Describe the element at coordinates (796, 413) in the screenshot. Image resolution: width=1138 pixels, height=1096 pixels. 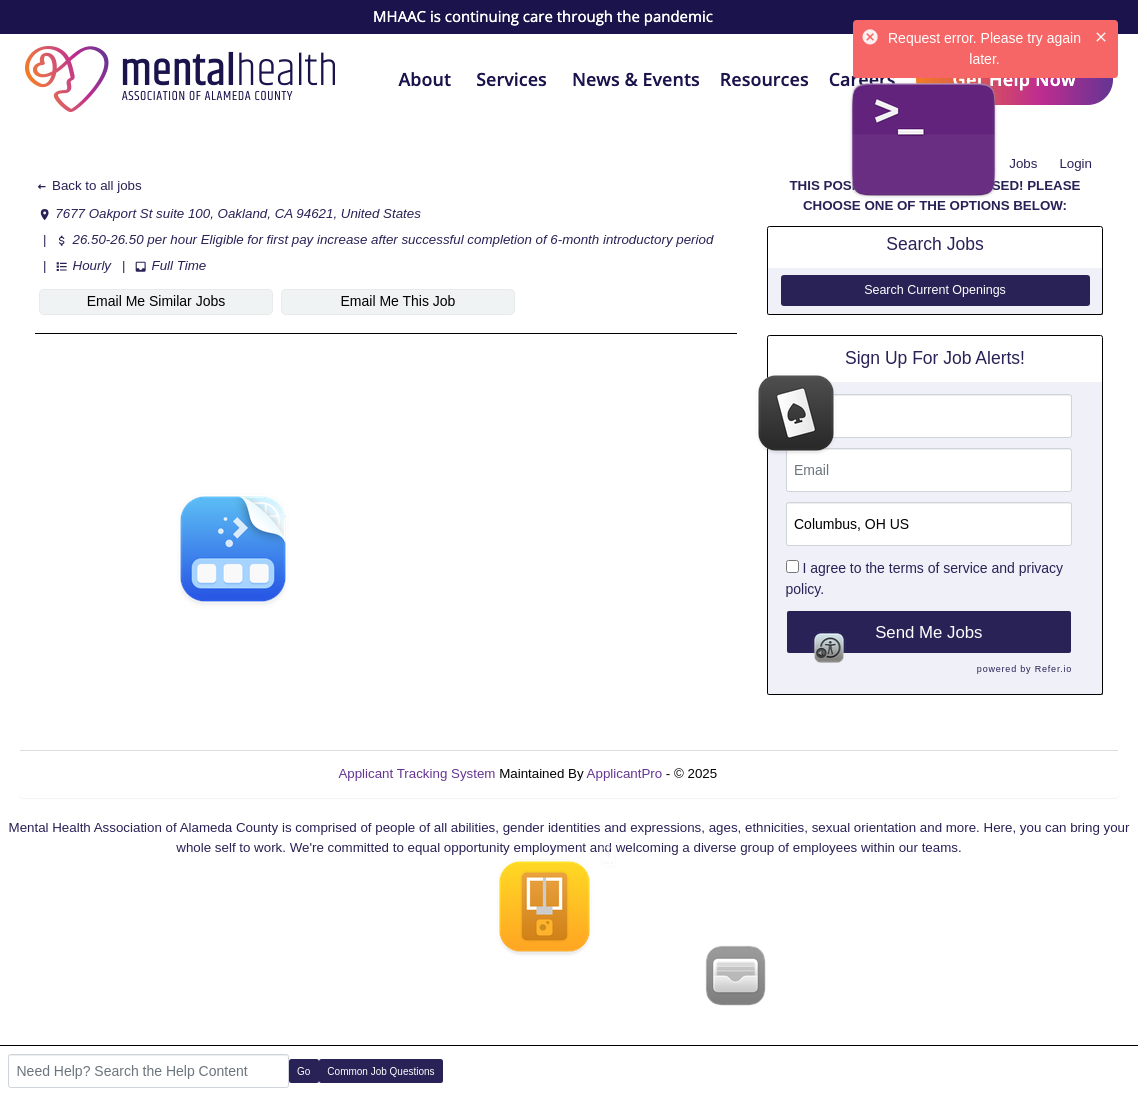
I see `open solitaire card game` at that location.